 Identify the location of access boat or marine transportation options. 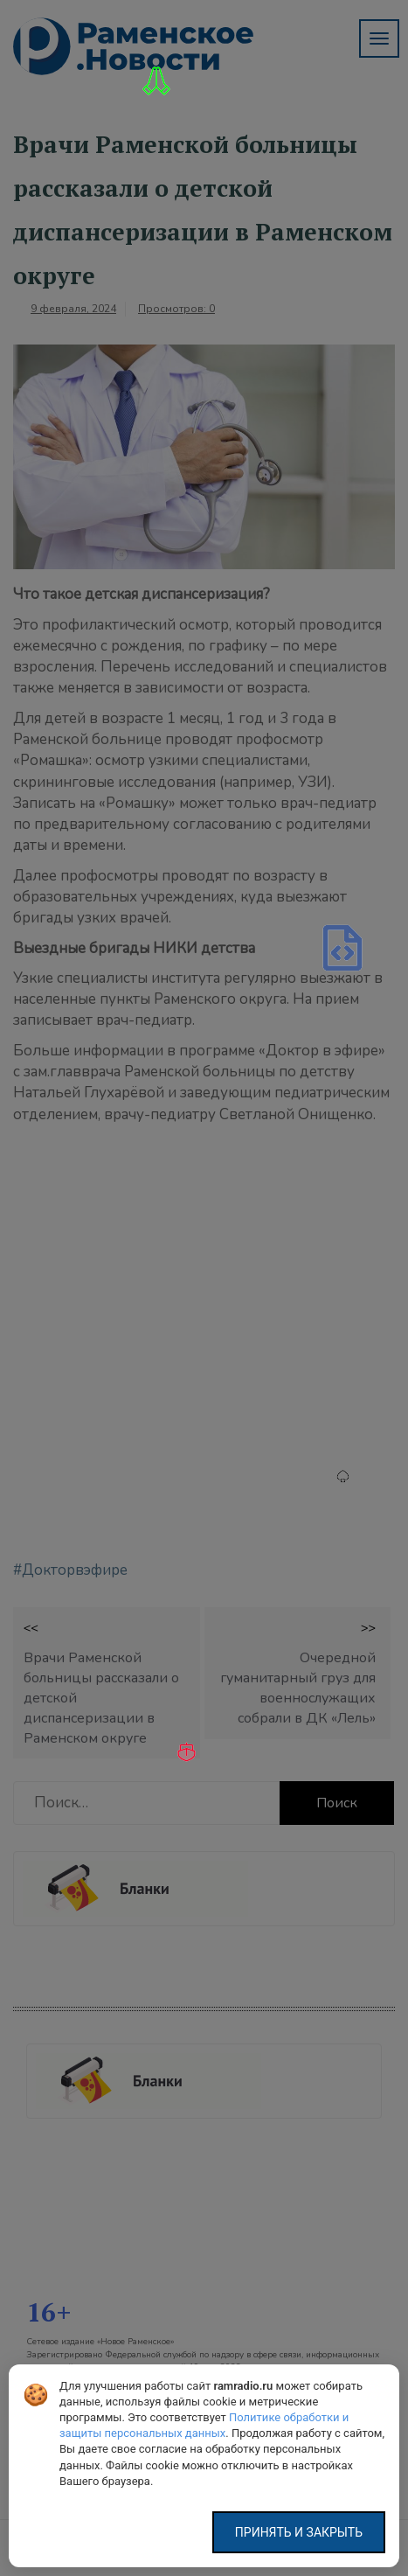
(186, 1751).